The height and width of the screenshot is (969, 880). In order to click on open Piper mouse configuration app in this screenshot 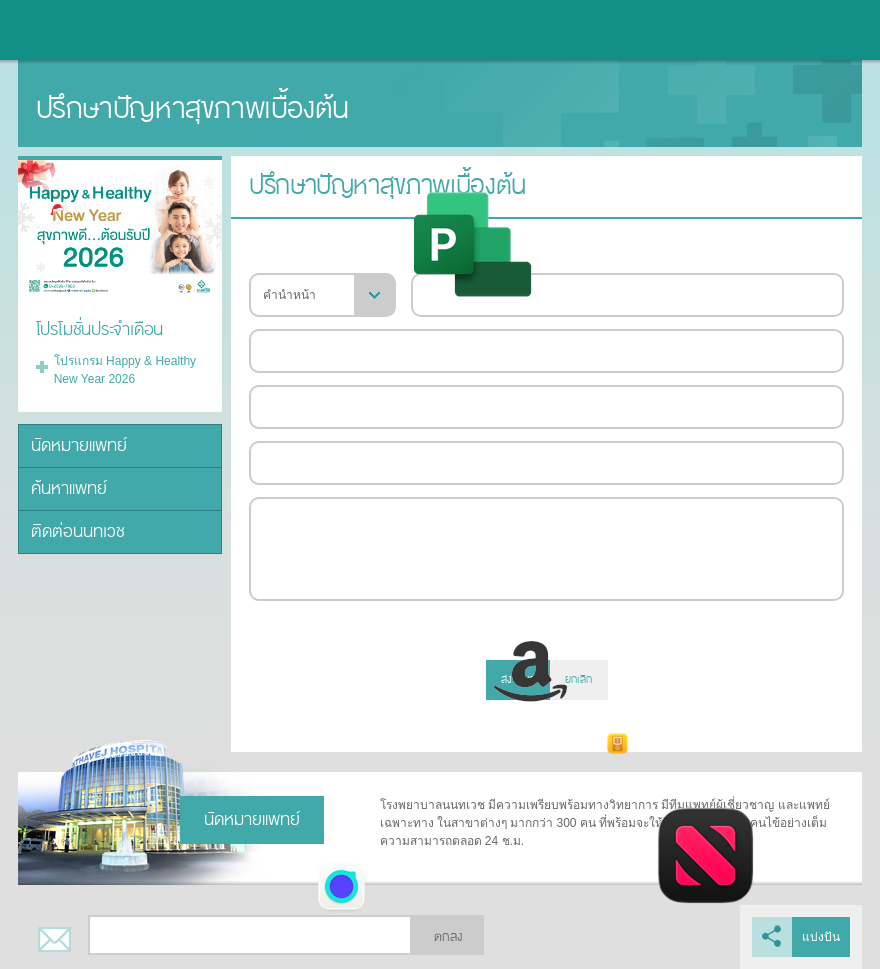, I will do `click(617, 743)`.